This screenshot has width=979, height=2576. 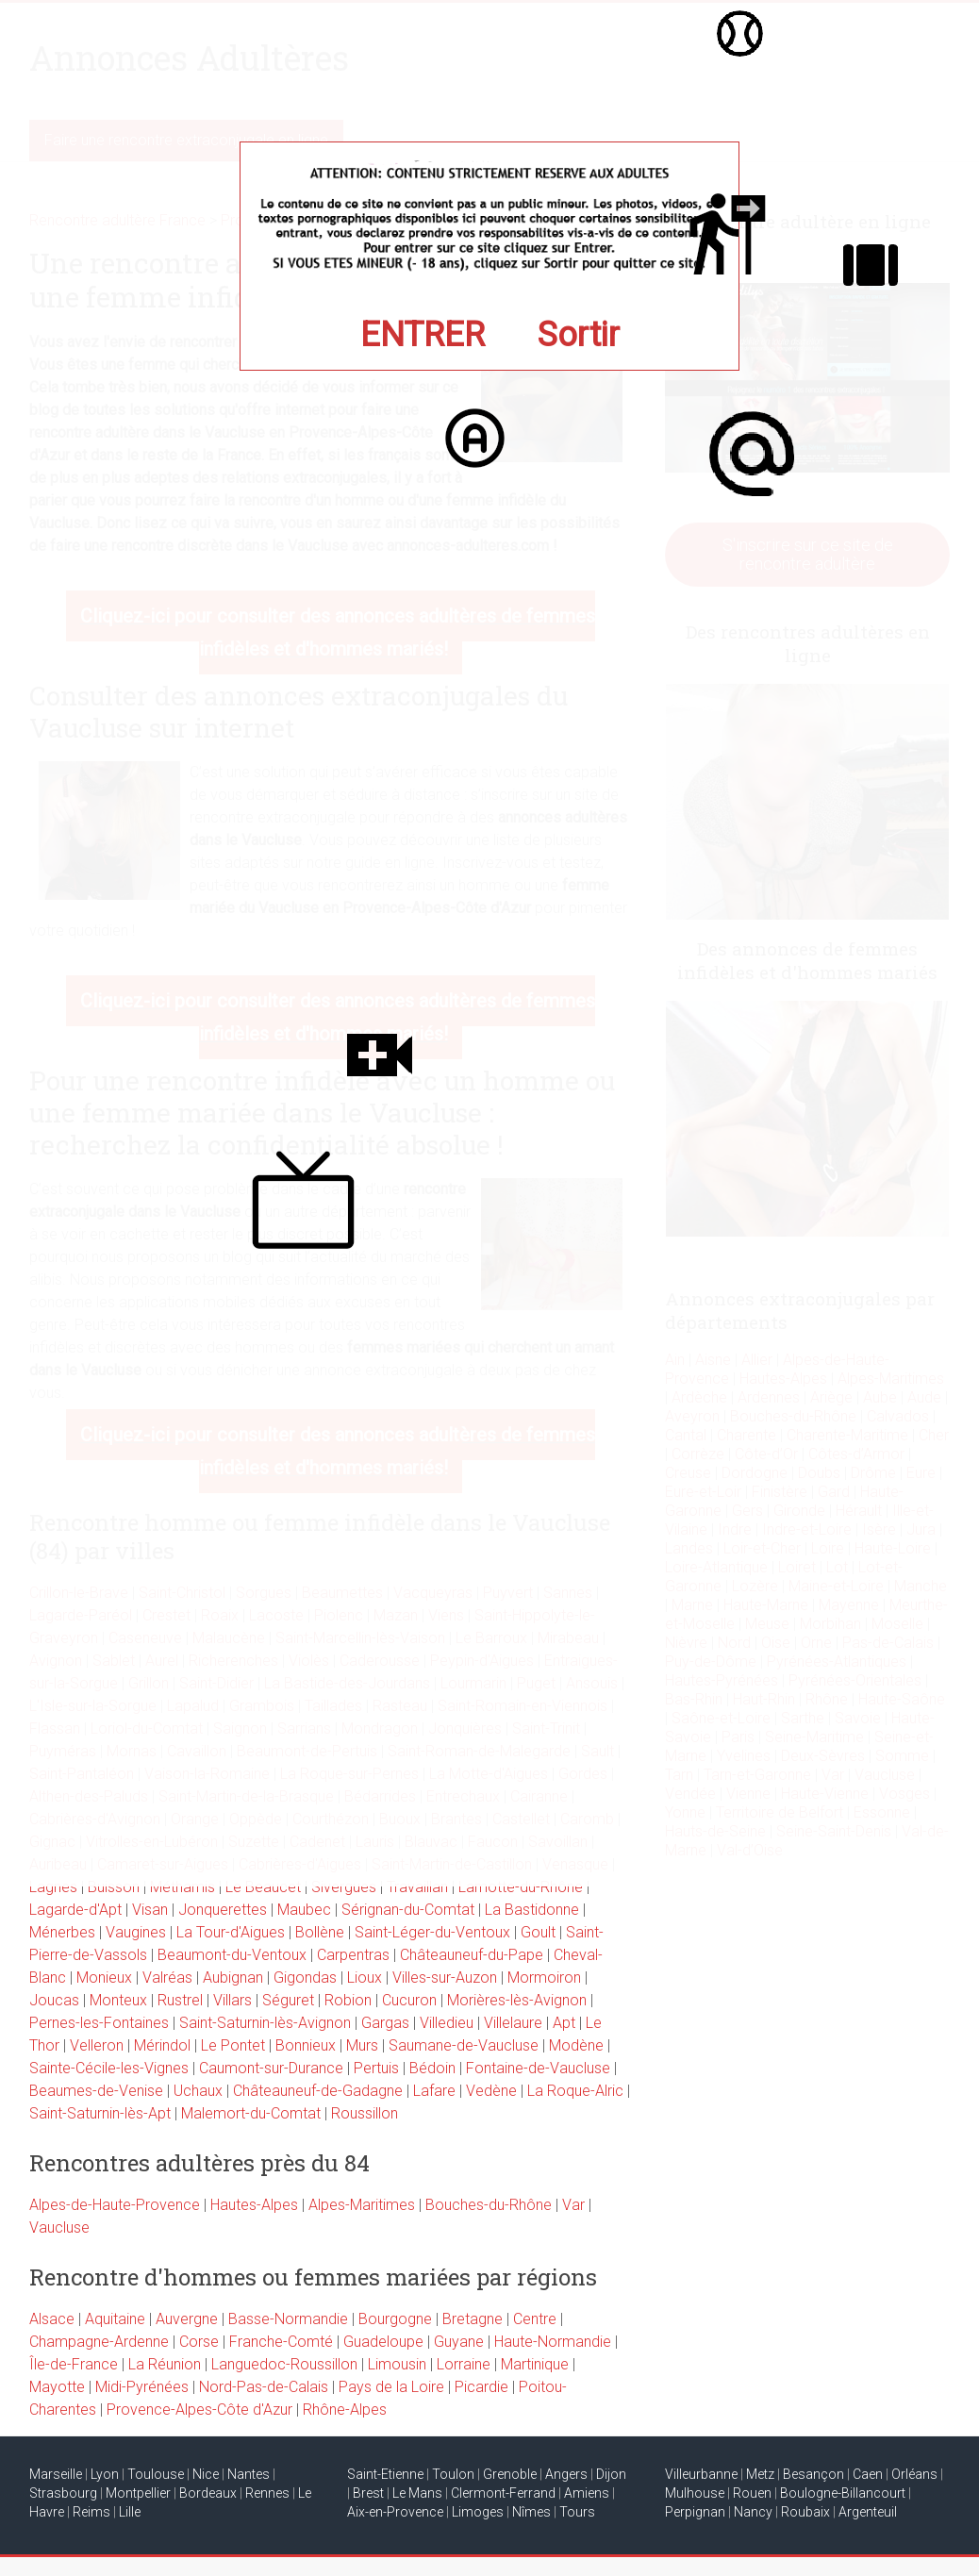 I want to click on switch to array or column view layout, so click(x=869, y=266).